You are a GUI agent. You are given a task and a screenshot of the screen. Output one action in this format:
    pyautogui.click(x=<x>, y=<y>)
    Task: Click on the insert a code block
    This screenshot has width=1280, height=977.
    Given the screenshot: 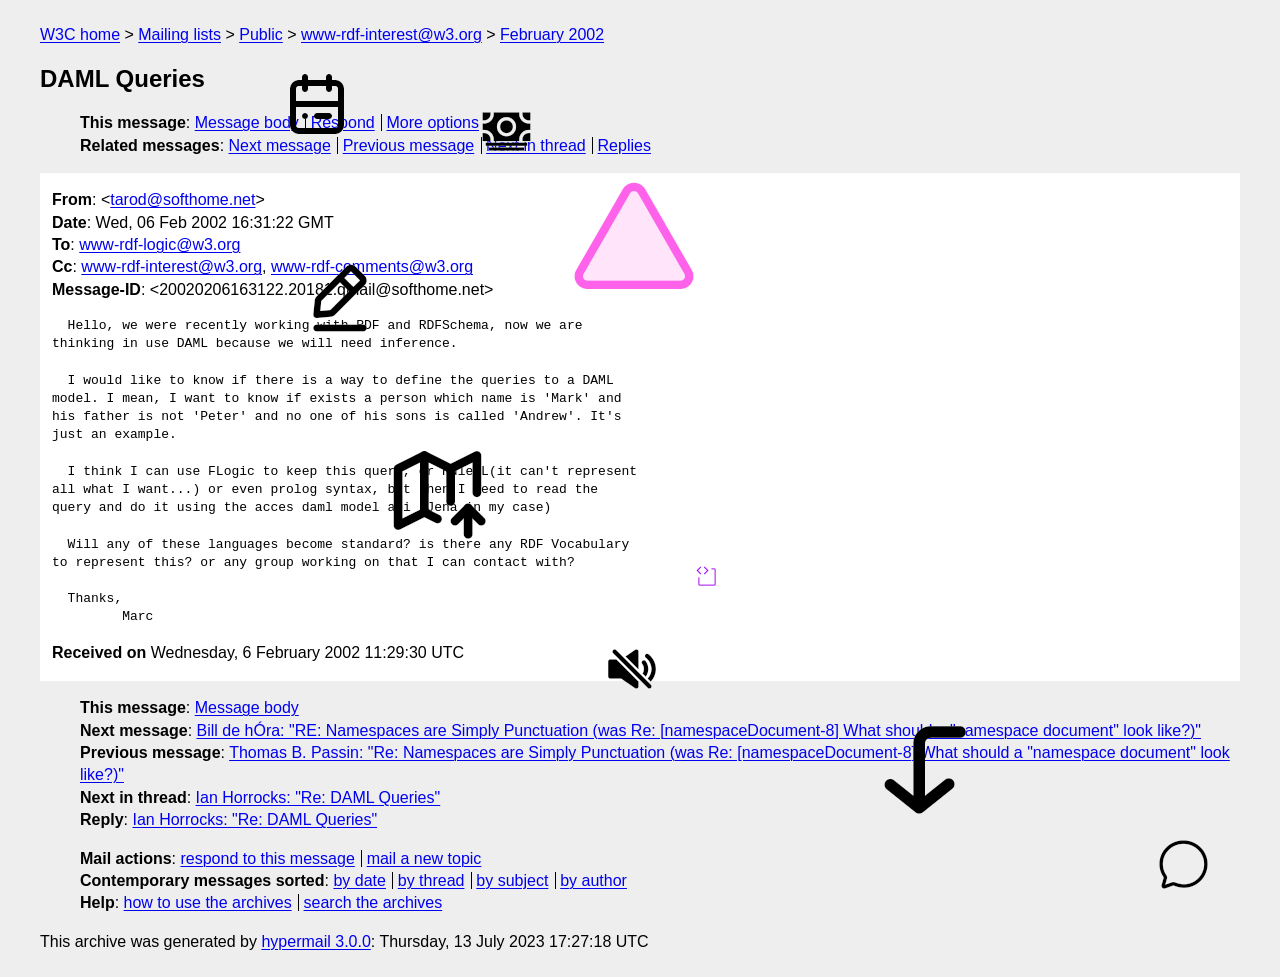 What is the action you would take?
    pyautogui.click(x=707, y=577)
    